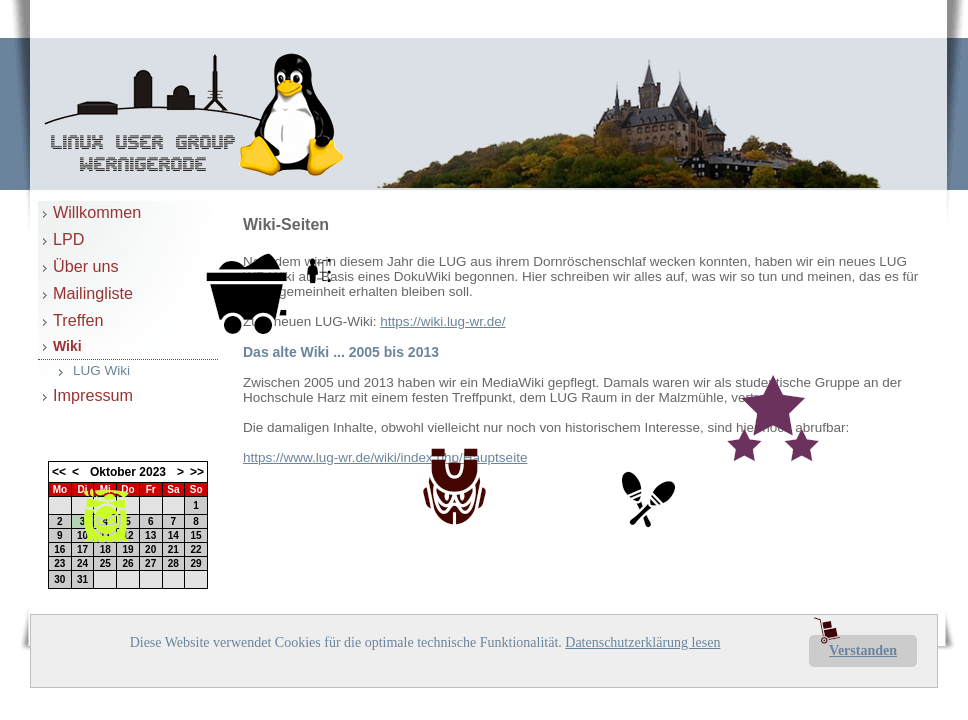 This screenshot has height=720, width=968. I want to click on select the magnet man character, so click(454, 486).